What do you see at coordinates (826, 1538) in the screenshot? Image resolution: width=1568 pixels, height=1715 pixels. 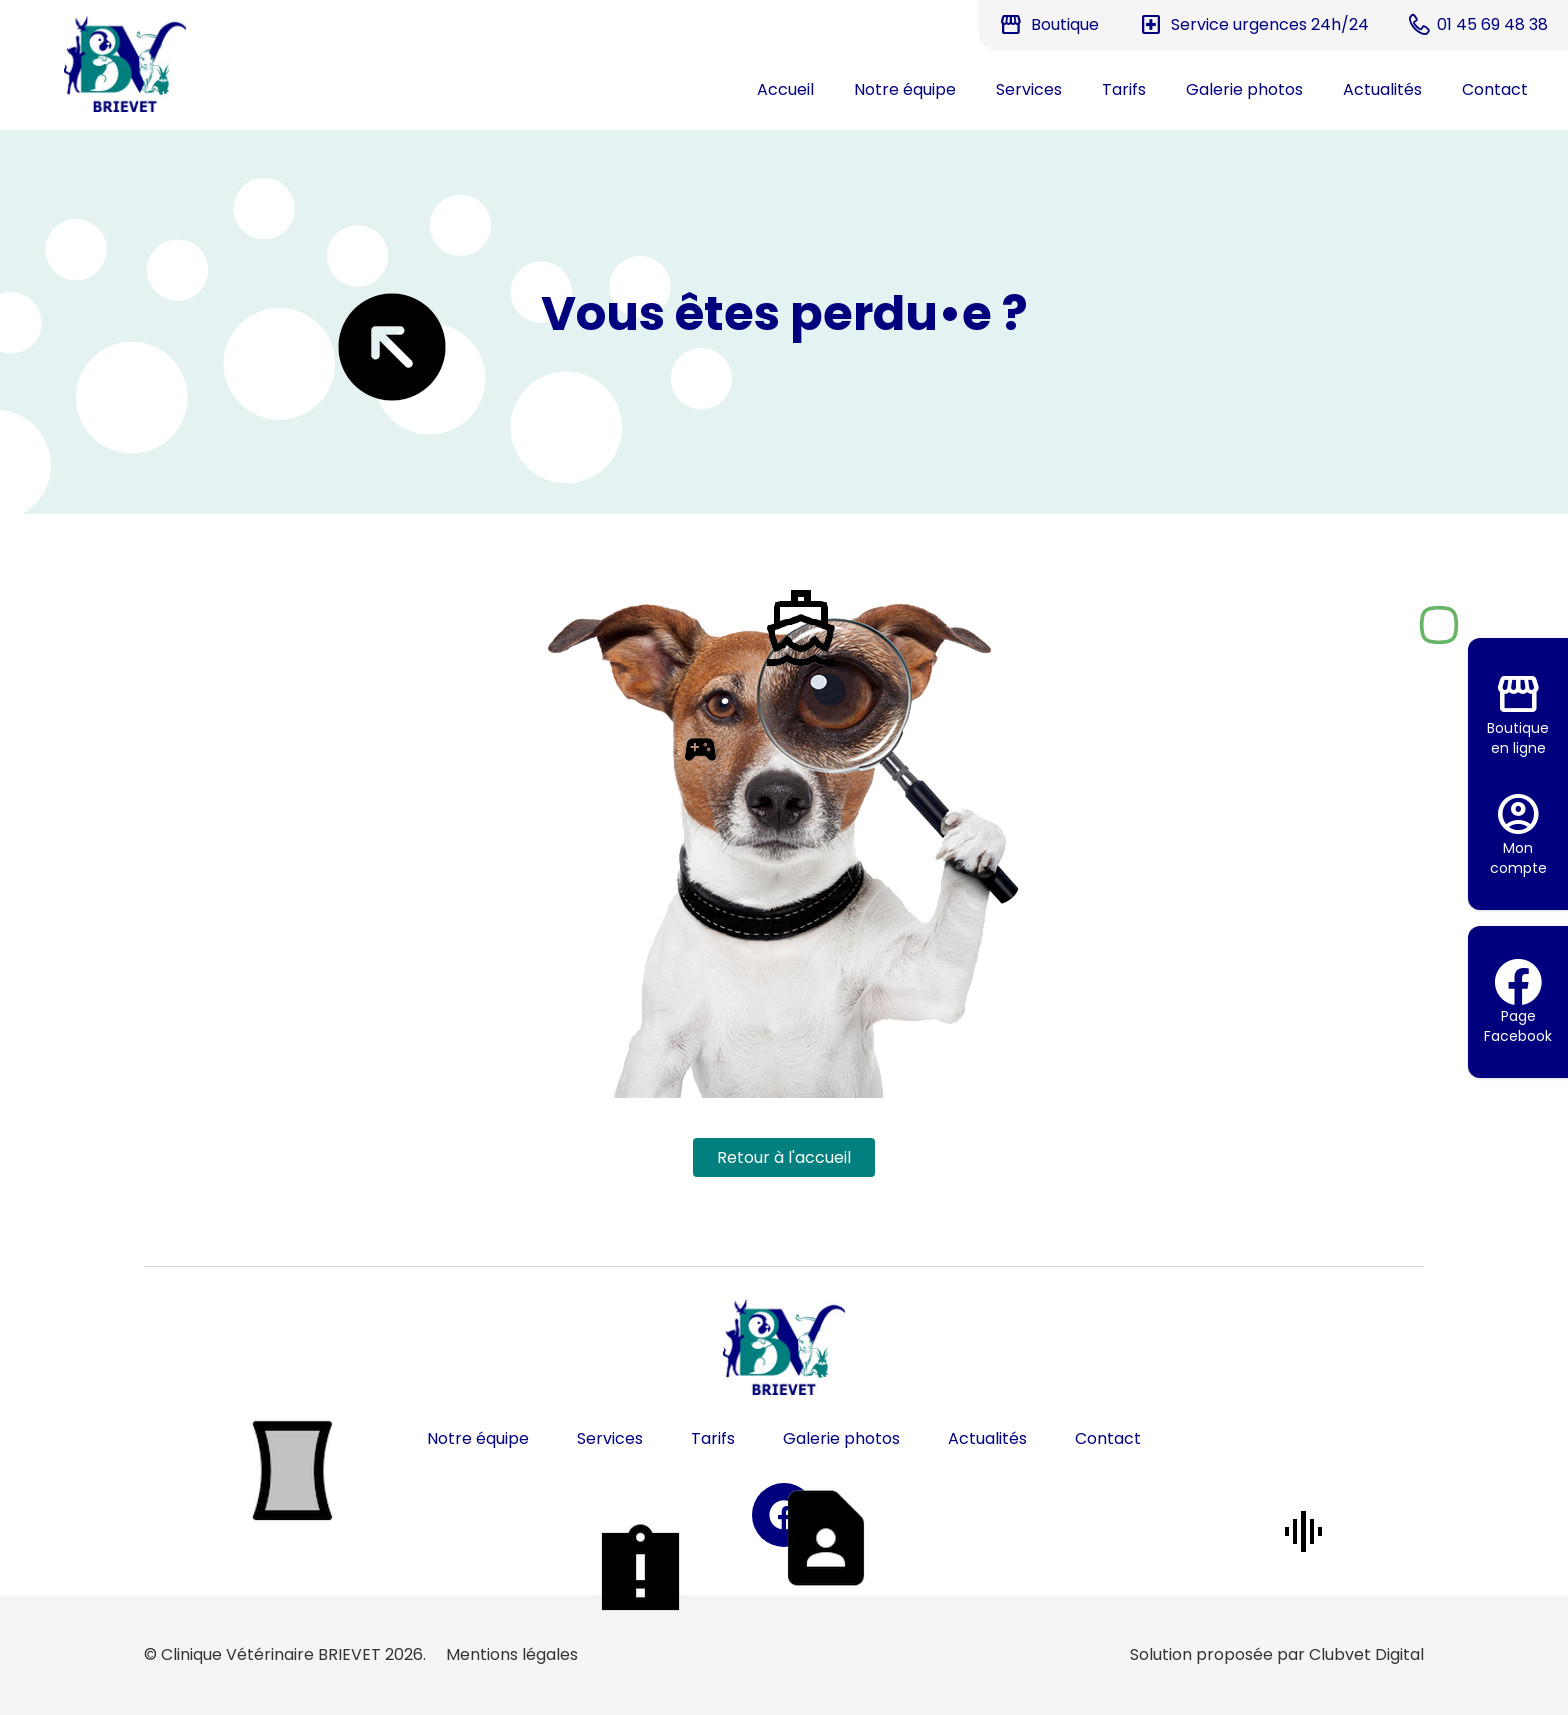 I see `view contact details` at bounding box center [826, 1538].